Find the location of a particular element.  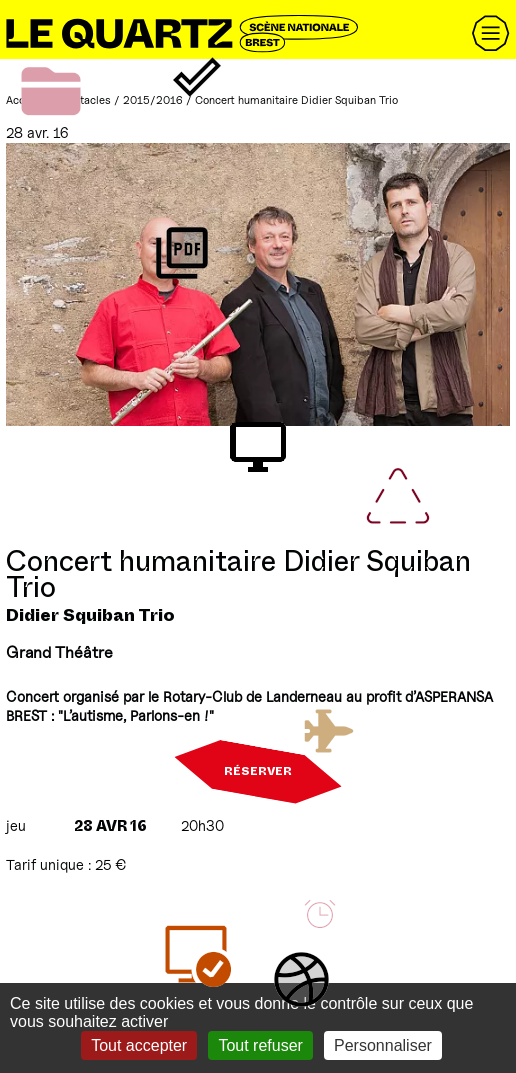

set or manage alarms is located at coordinates (320, 914).